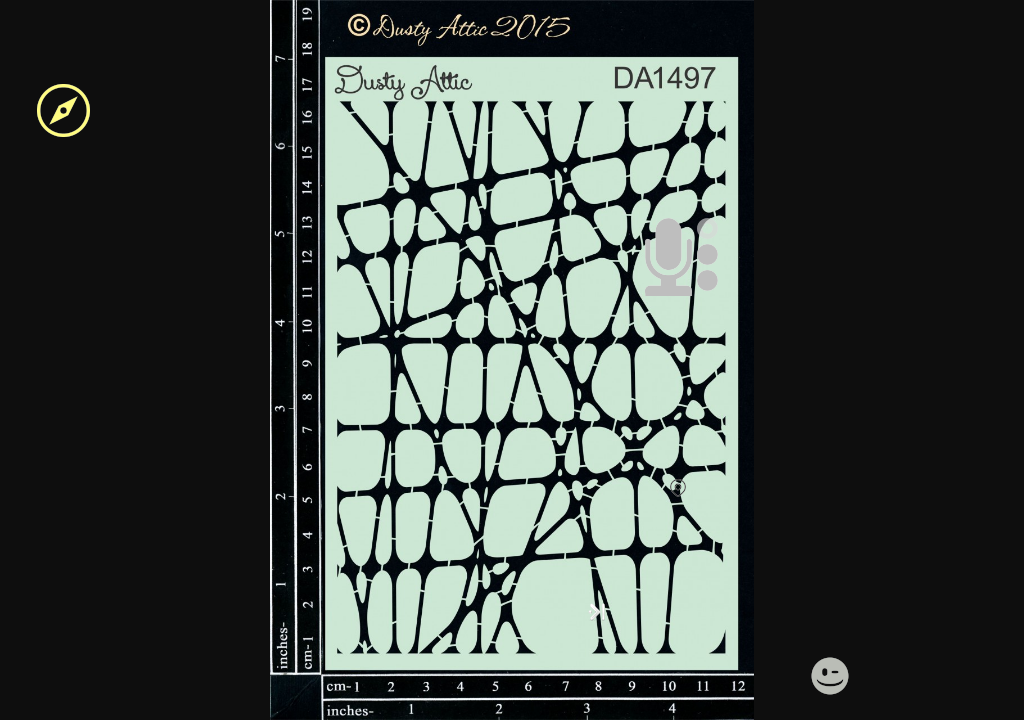 This screenshot has width=1024, height=720. What do you see at coordinates (681, 254) in the screenshot?
I see `microphone sensitivity set to medium level` at bounding box center [681, 254].